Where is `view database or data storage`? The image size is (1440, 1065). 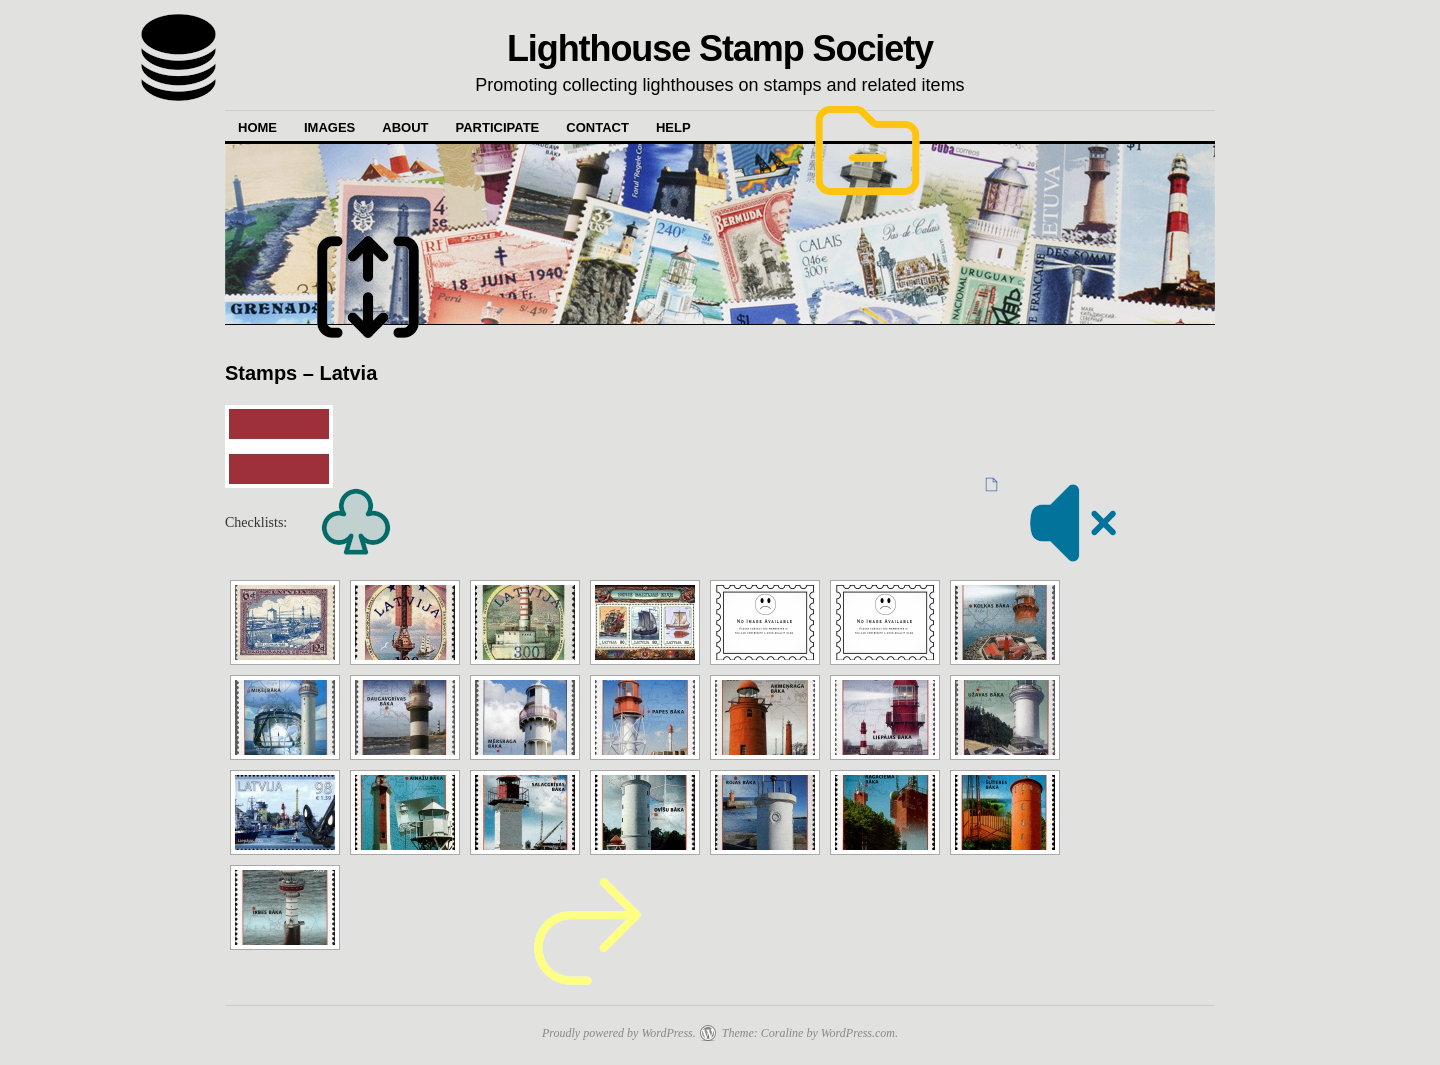 view database or data storage is located at coordinates (178, 57).